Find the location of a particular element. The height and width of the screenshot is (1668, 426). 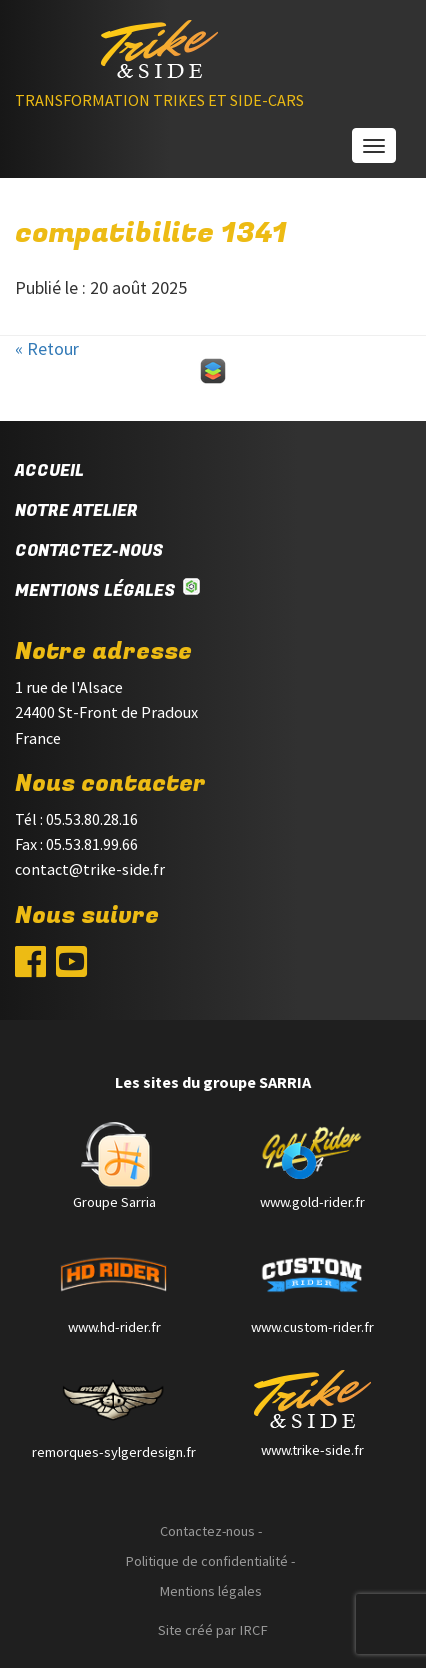

open onshape CAD application is located at coordinates (191, 586).